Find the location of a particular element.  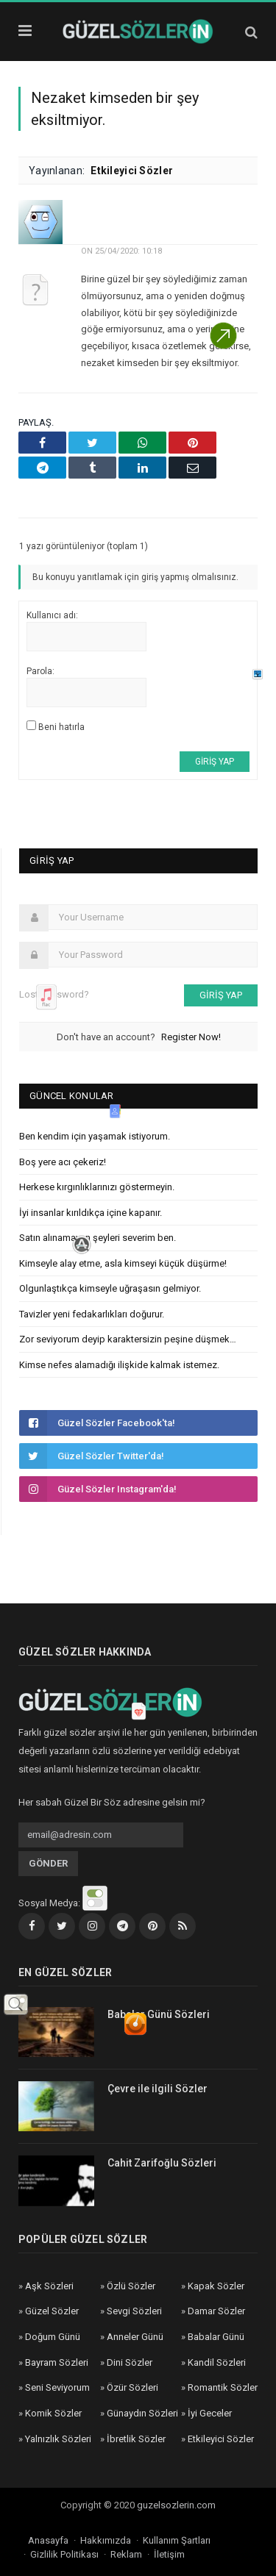

open shotwell photo manager is located at coordinates (258, 674).